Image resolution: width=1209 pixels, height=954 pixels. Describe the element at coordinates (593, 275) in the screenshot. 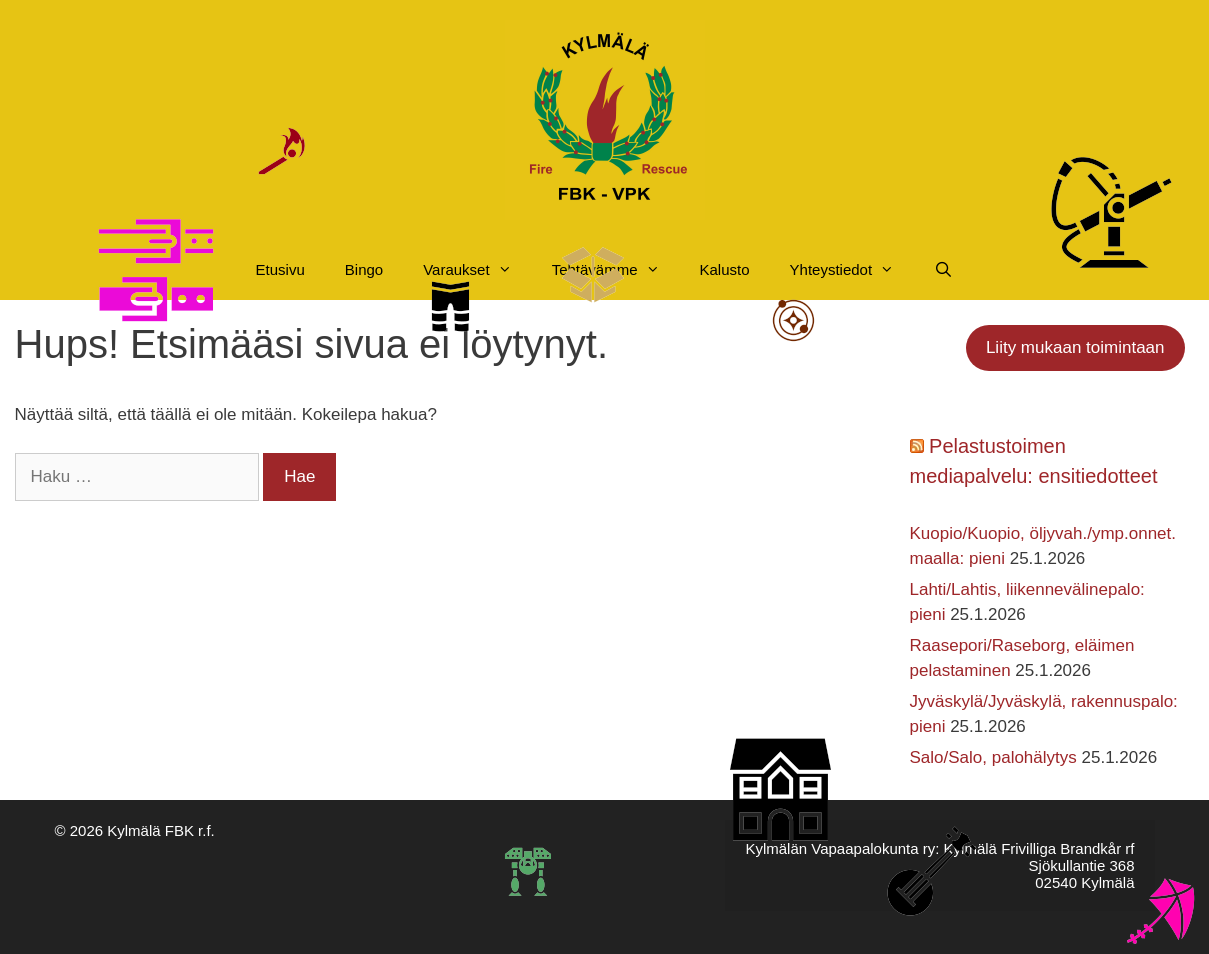

I see `view package or shipping details` at that location.